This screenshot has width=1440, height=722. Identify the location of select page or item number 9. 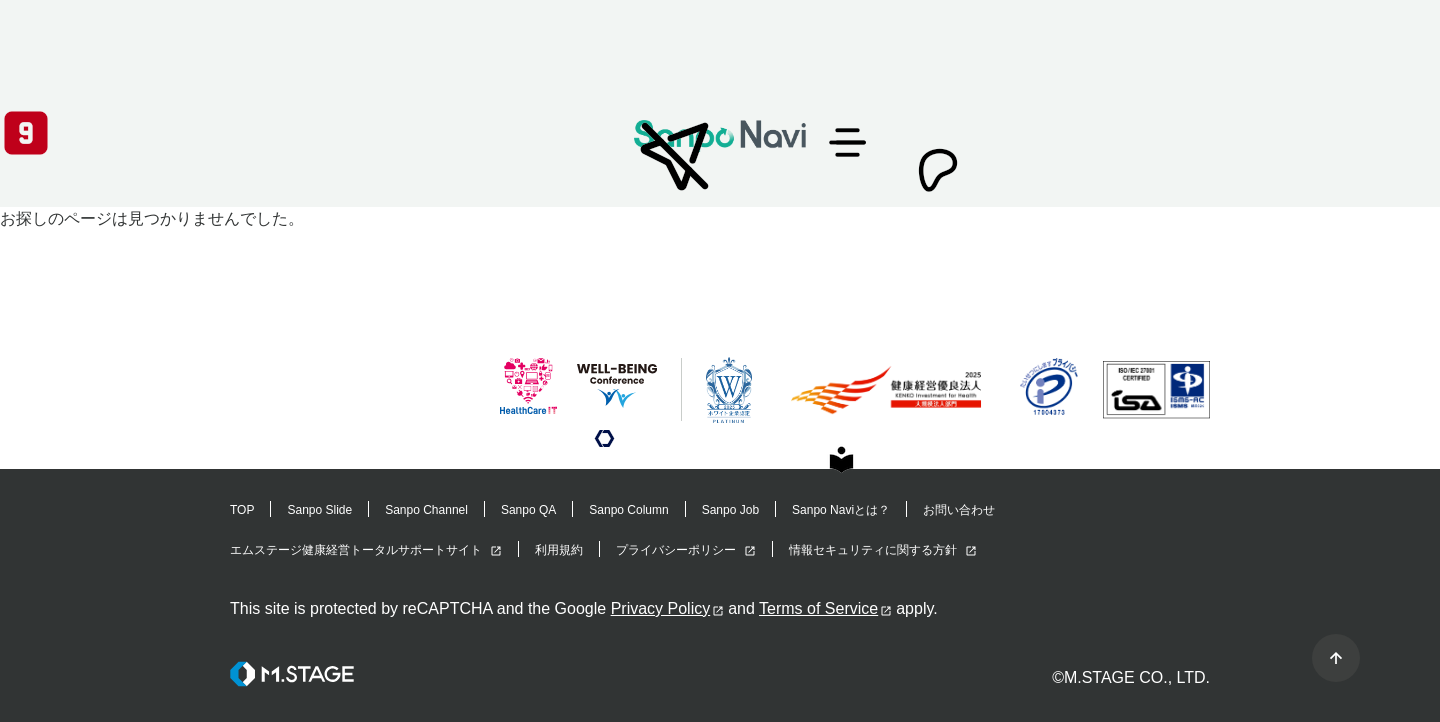
(26, 133).